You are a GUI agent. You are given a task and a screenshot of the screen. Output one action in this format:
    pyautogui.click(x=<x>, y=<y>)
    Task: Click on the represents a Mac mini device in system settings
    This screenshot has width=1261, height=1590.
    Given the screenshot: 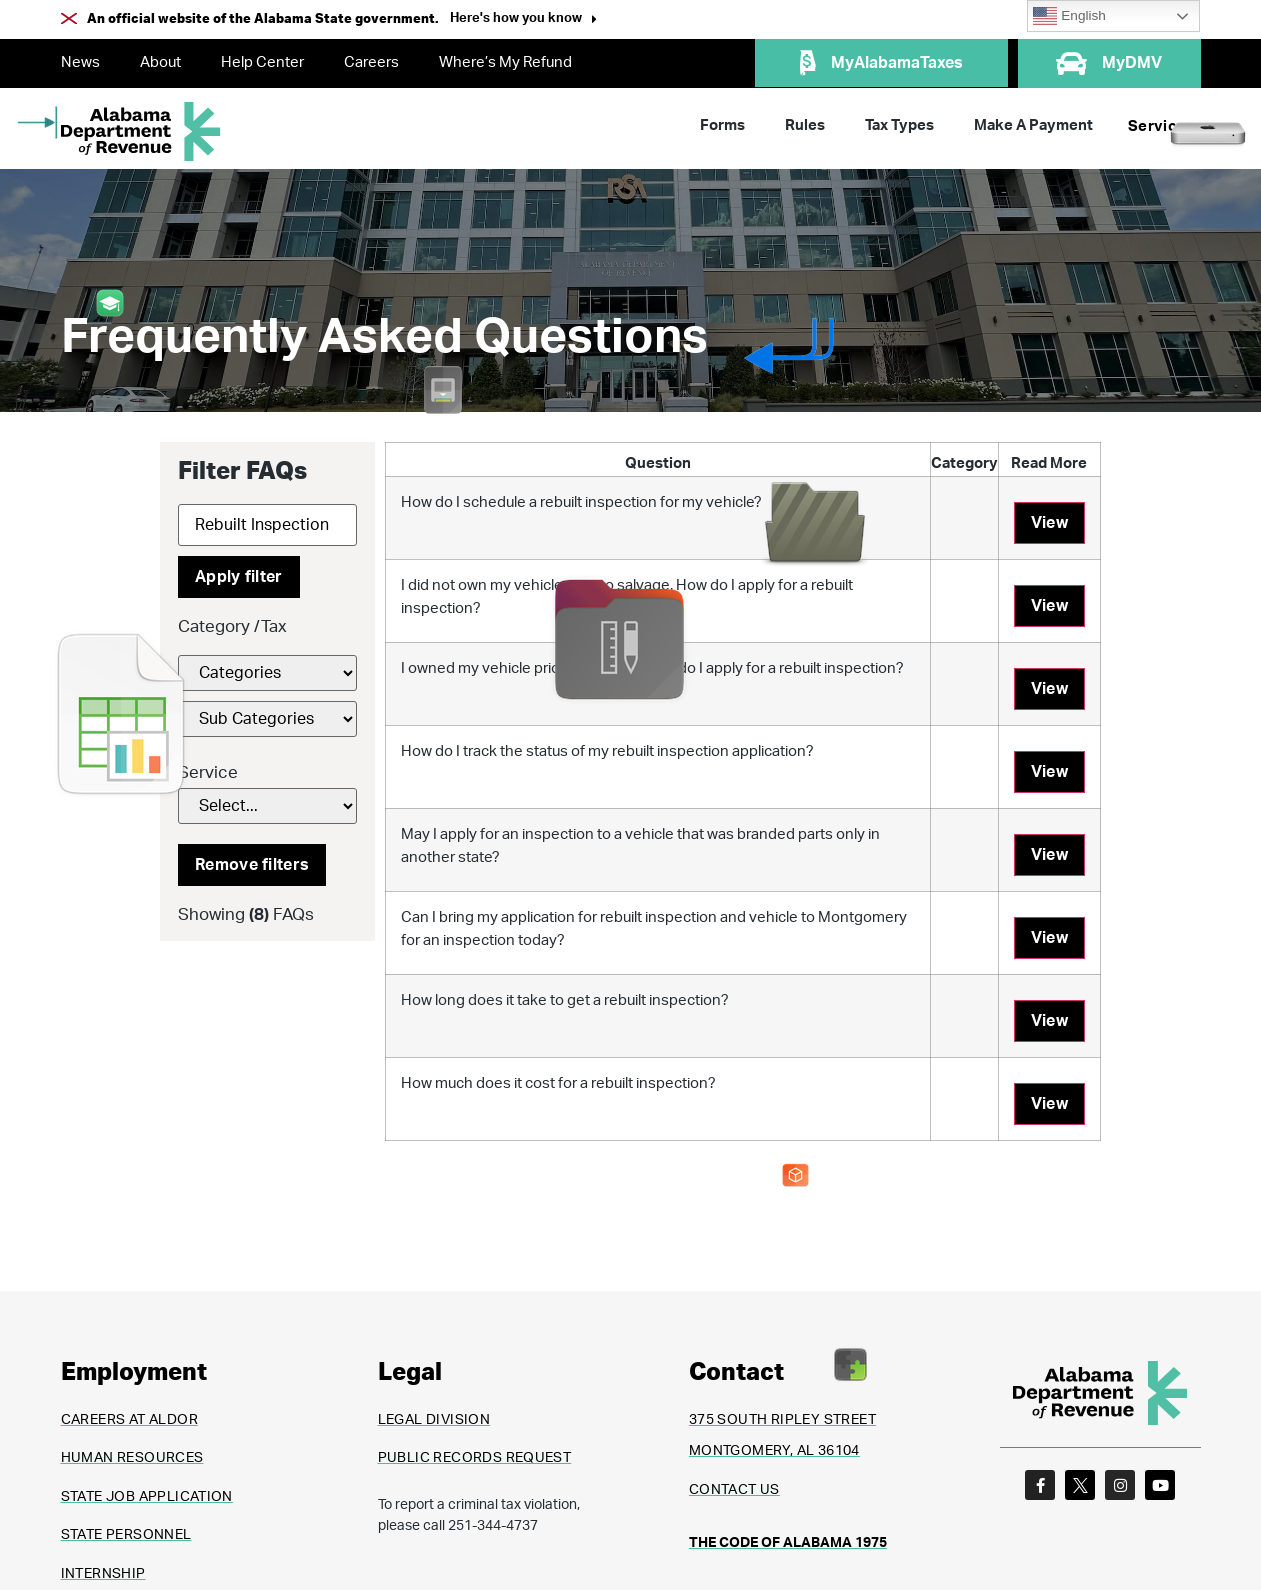 What is the action you would take?
    pyautogui.click(x=1208, y=122)
    